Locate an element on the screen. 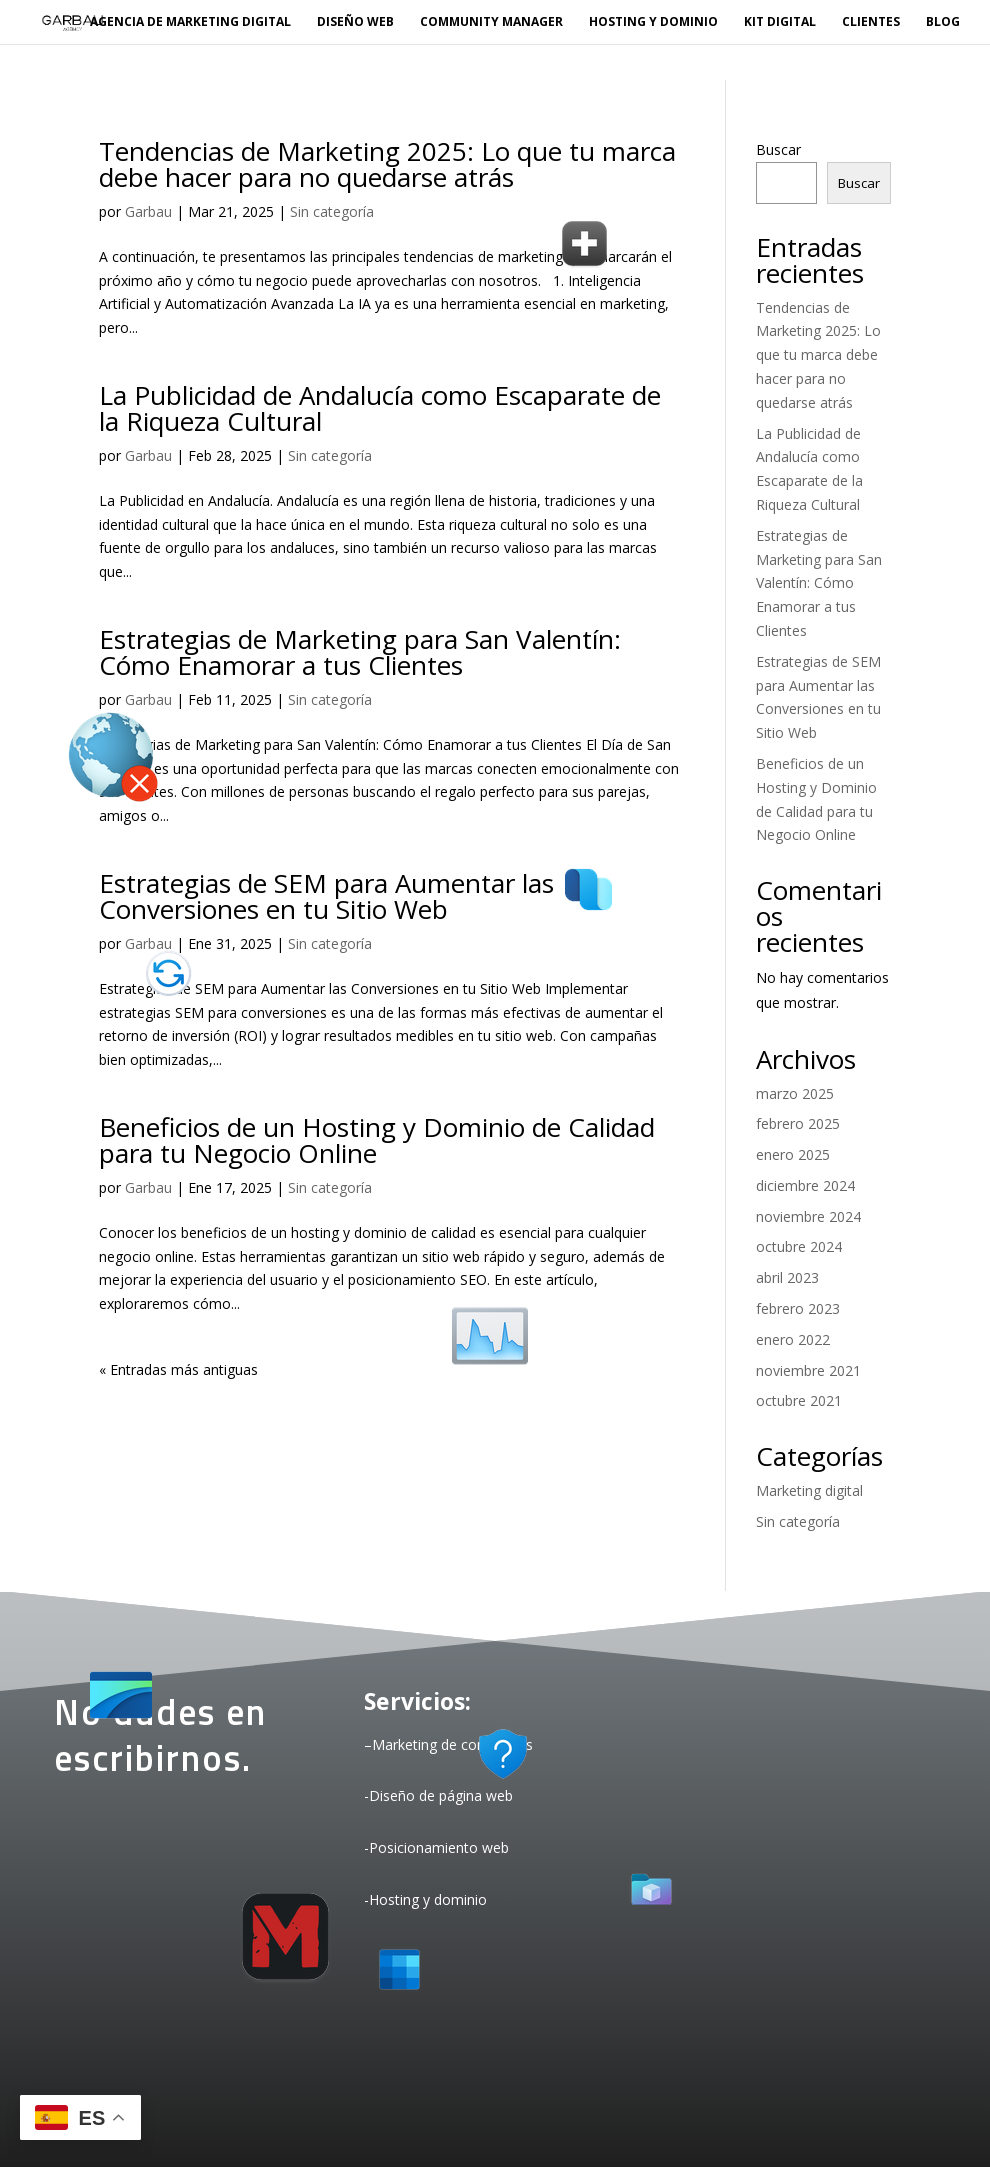  launch Metro 2033 game is located at coordinates (285, 1936).